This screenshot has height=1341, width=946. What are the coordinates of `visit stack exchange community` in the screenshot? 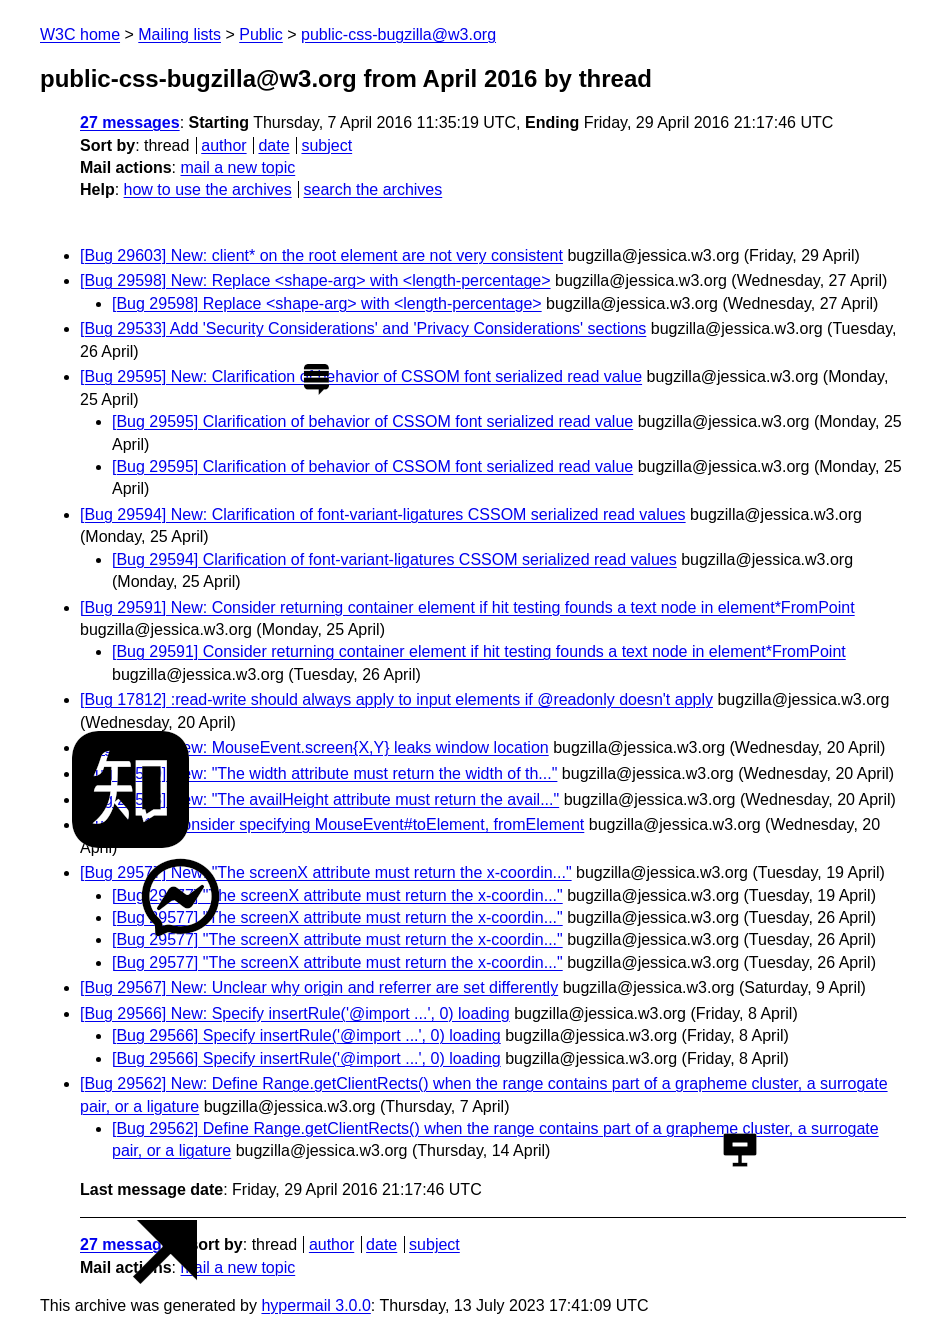 It's located at (316, 379).